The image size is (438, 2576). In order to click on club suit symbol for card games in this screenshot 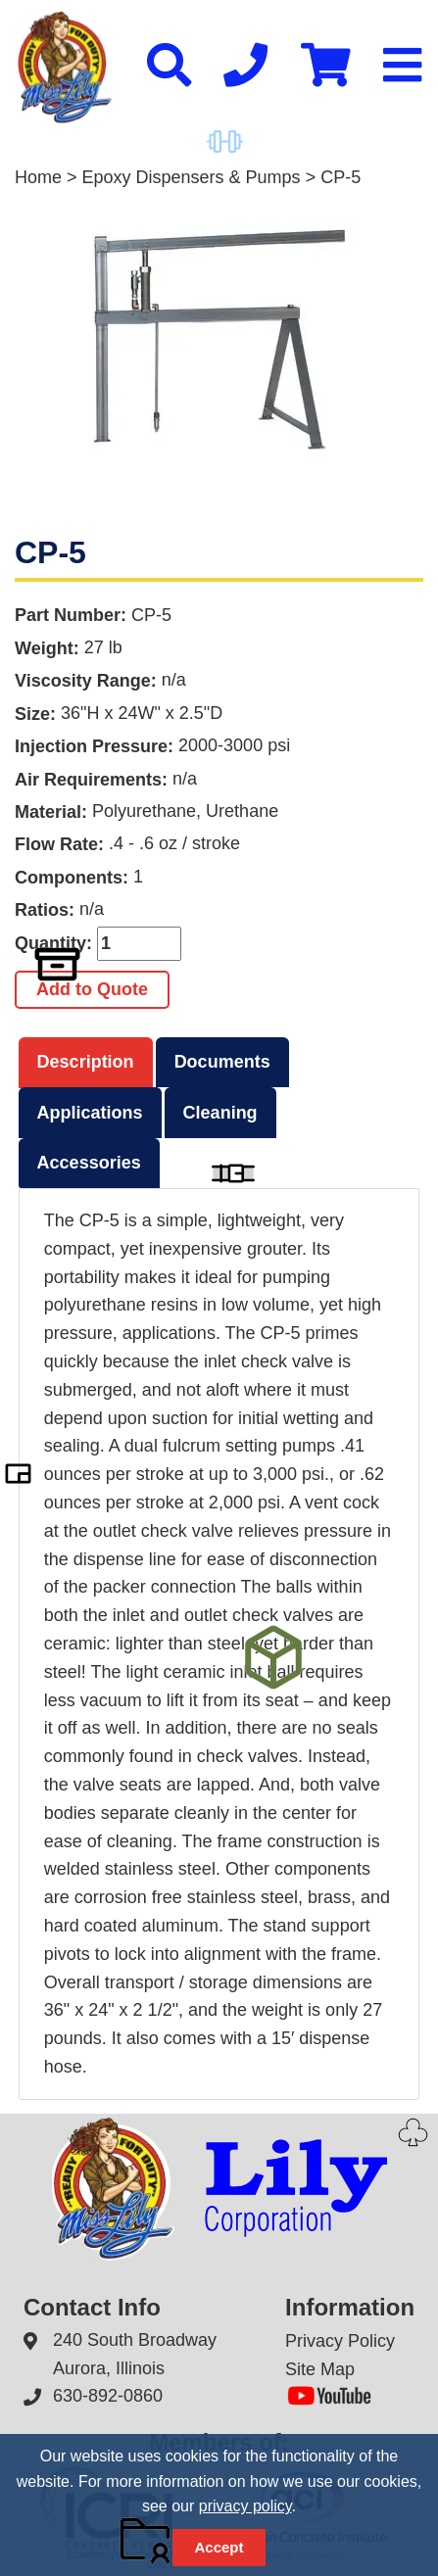, I will do `click(413, 2132)`.